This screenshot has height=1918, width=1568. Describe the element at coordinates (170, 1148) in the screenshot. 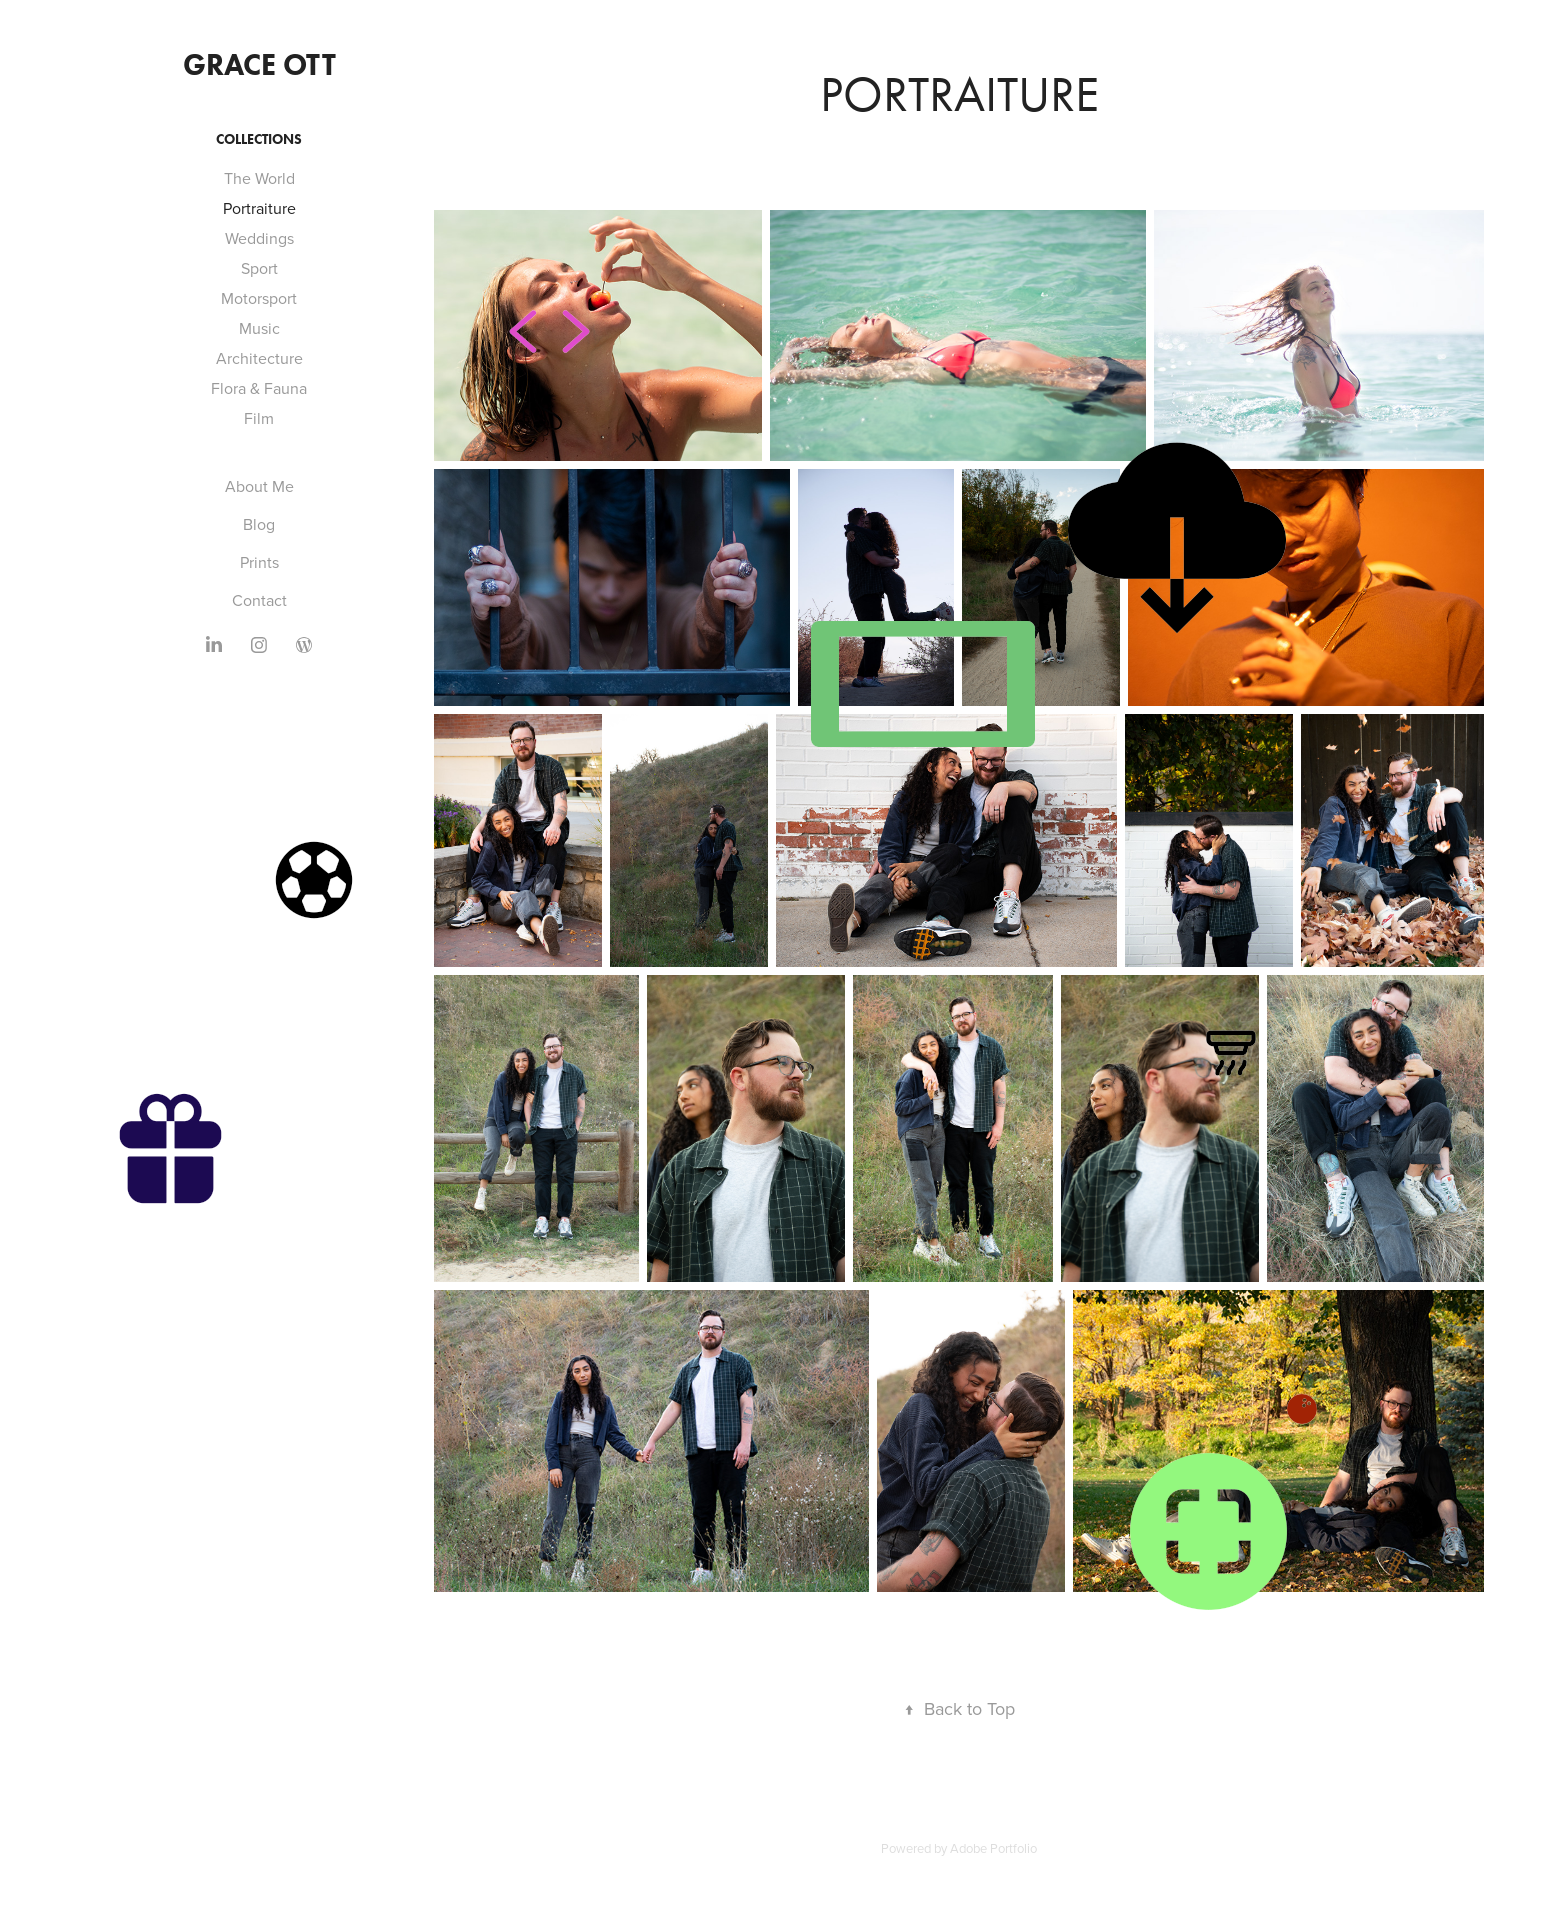

I see `view or redeem a gift` at that location.